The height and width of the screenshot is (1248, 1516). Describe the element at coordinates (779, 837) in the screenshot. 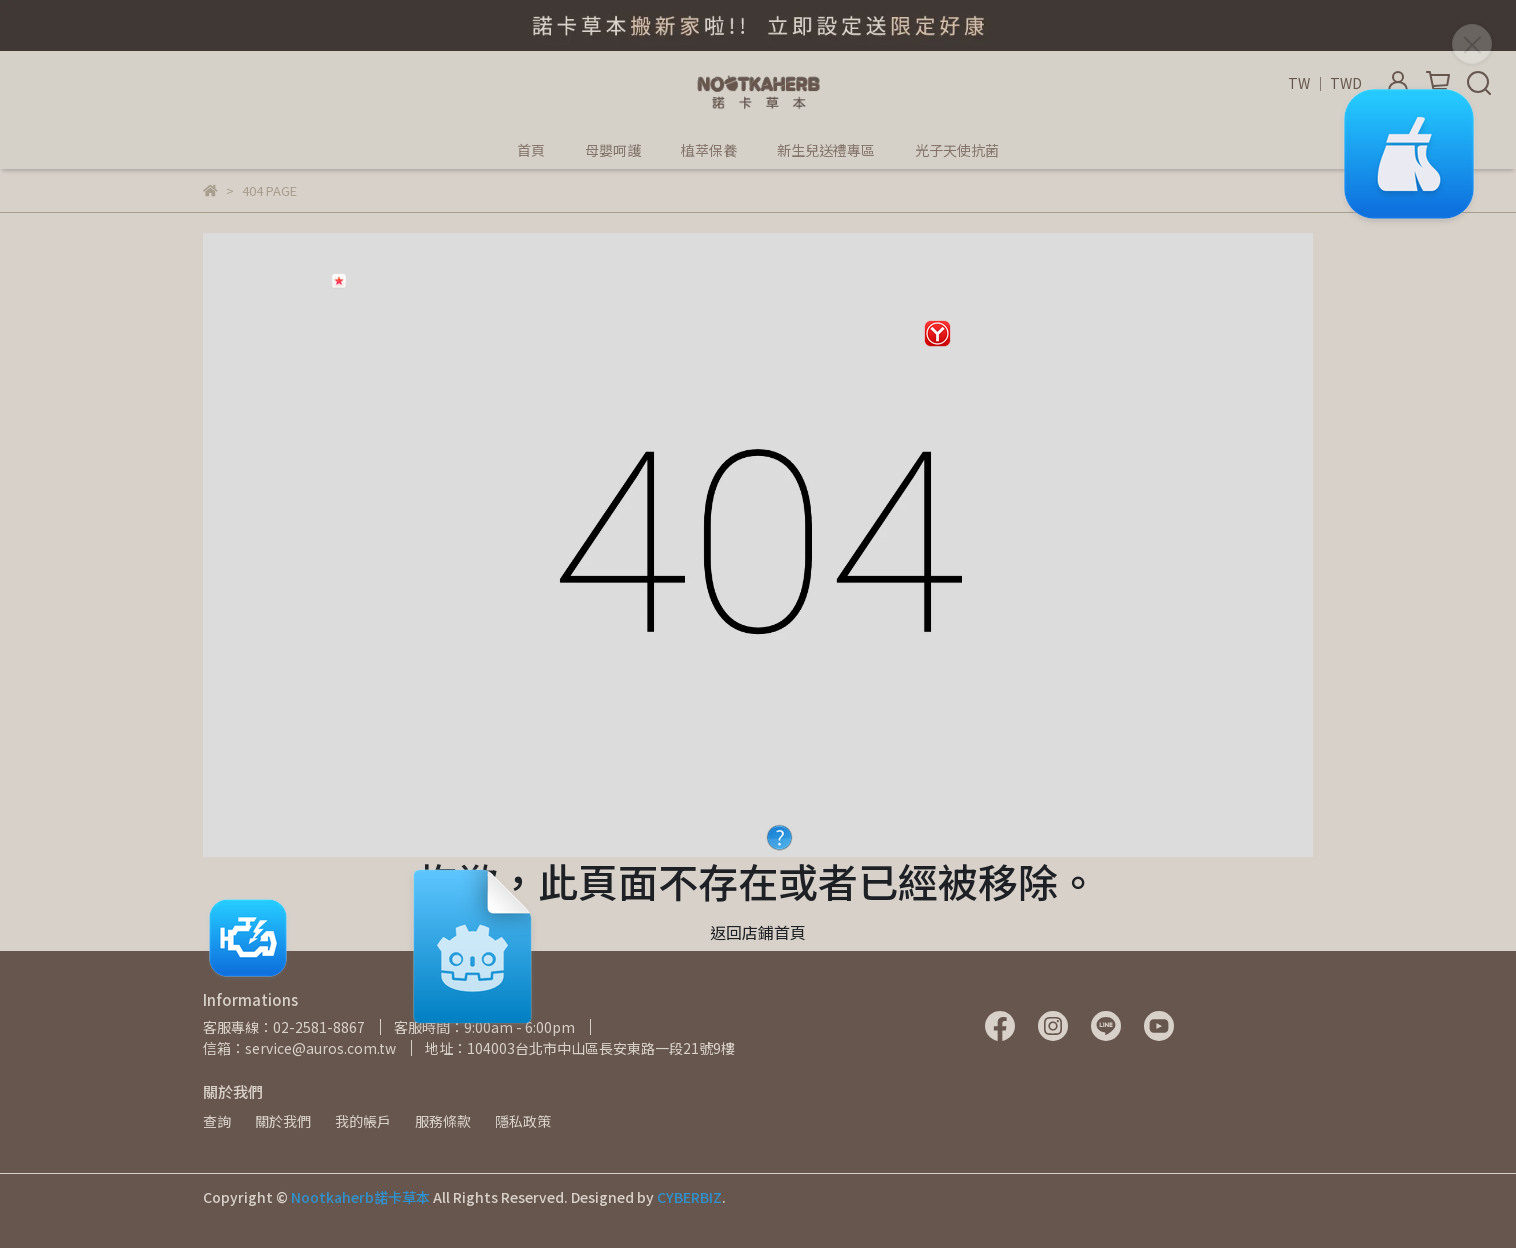

I see `open help documentation` at that location.